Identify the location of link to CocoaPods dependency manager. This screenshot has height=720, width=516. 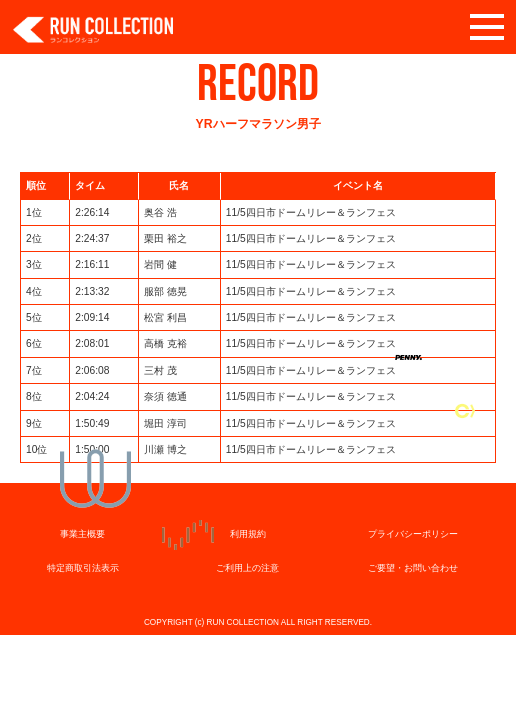
(465, 411).